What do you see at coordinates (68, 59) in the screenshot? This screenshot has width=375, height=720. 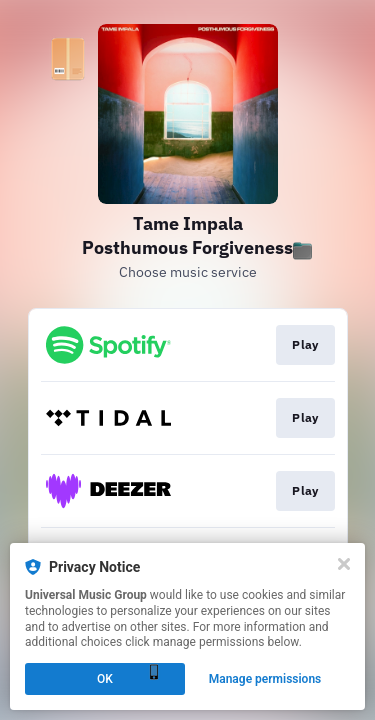 I see `open package manager application` at bounding box center [68, 59].